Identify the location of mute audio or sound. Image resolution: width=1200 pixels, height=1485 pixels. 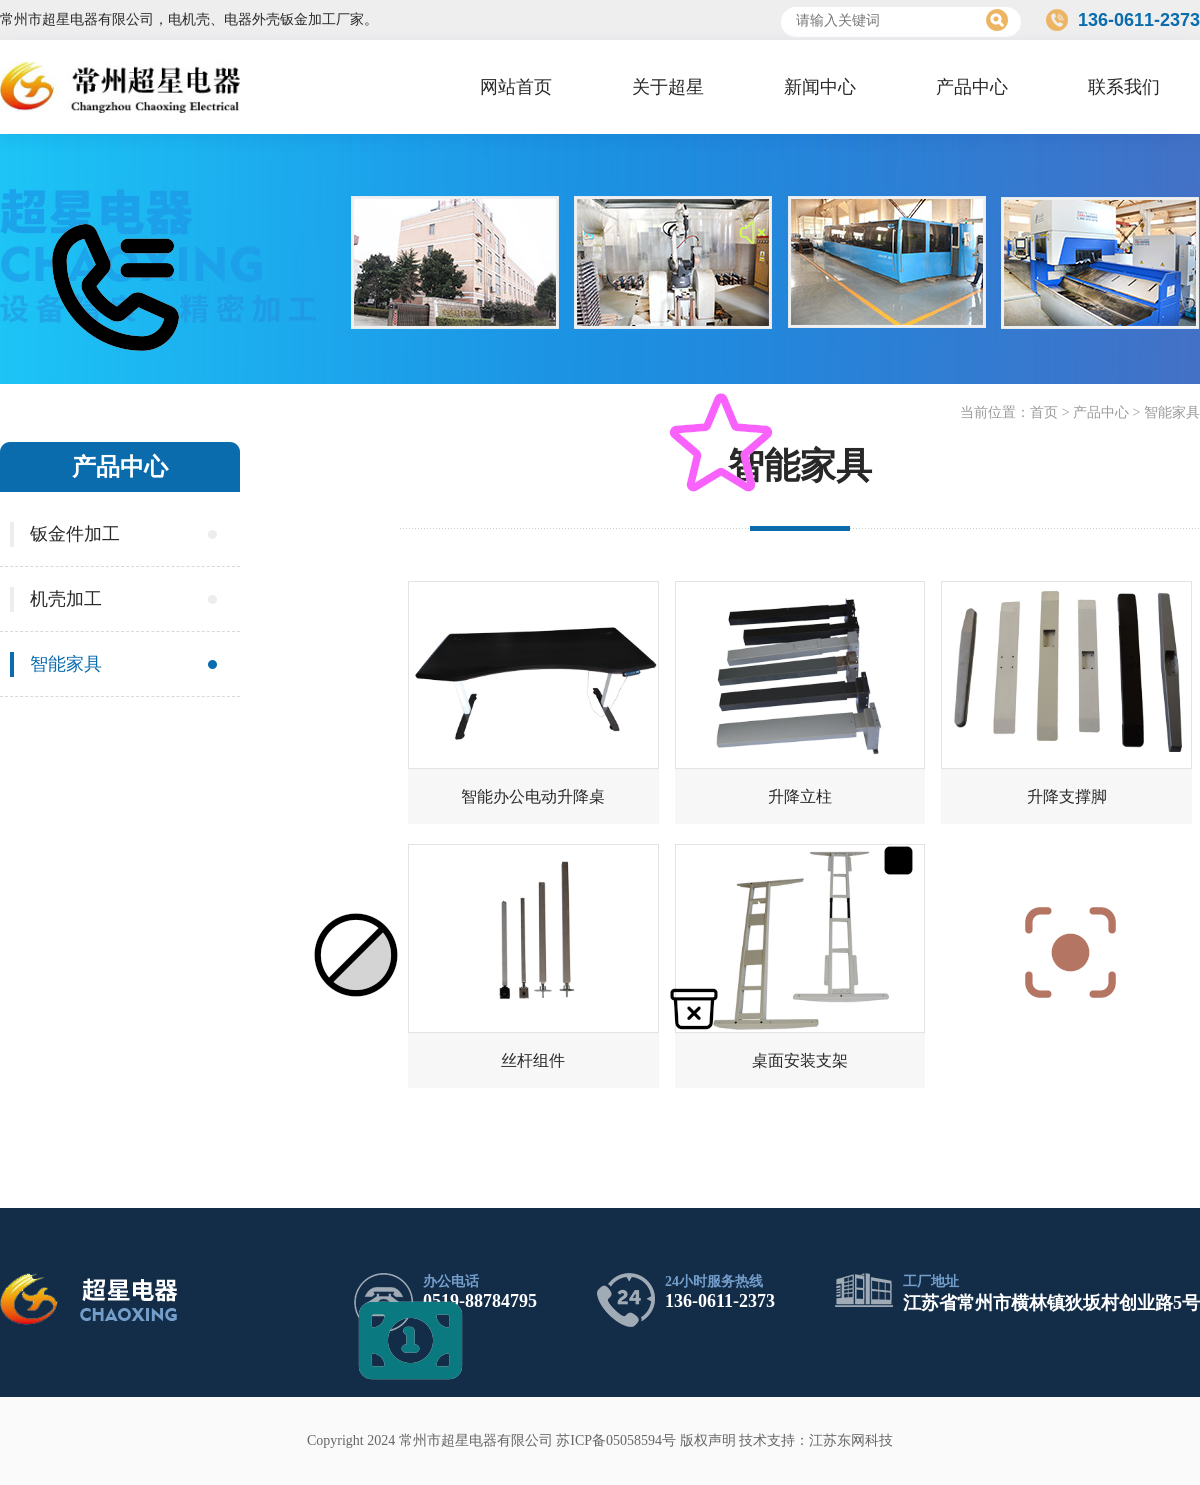
(752, 232).